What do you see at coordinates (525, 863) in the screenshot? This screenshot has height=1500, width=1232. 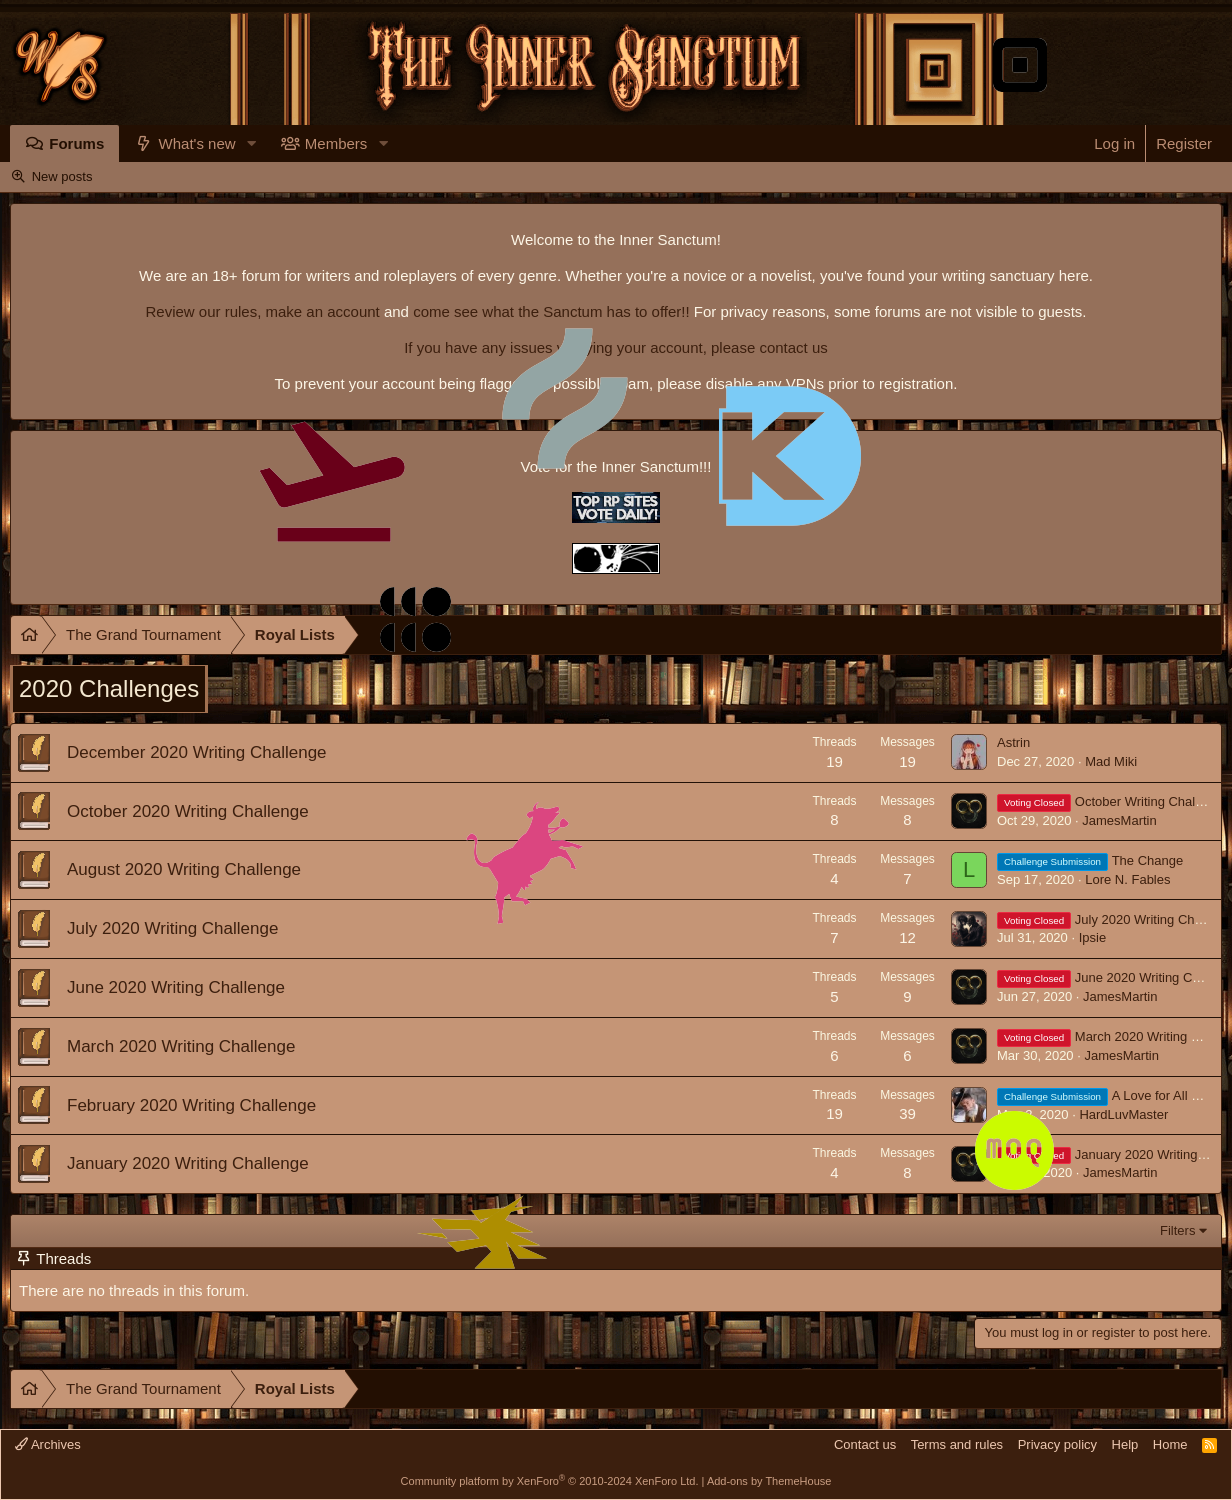 I see `open swisscows search engine` at bounding box center [525, 863].